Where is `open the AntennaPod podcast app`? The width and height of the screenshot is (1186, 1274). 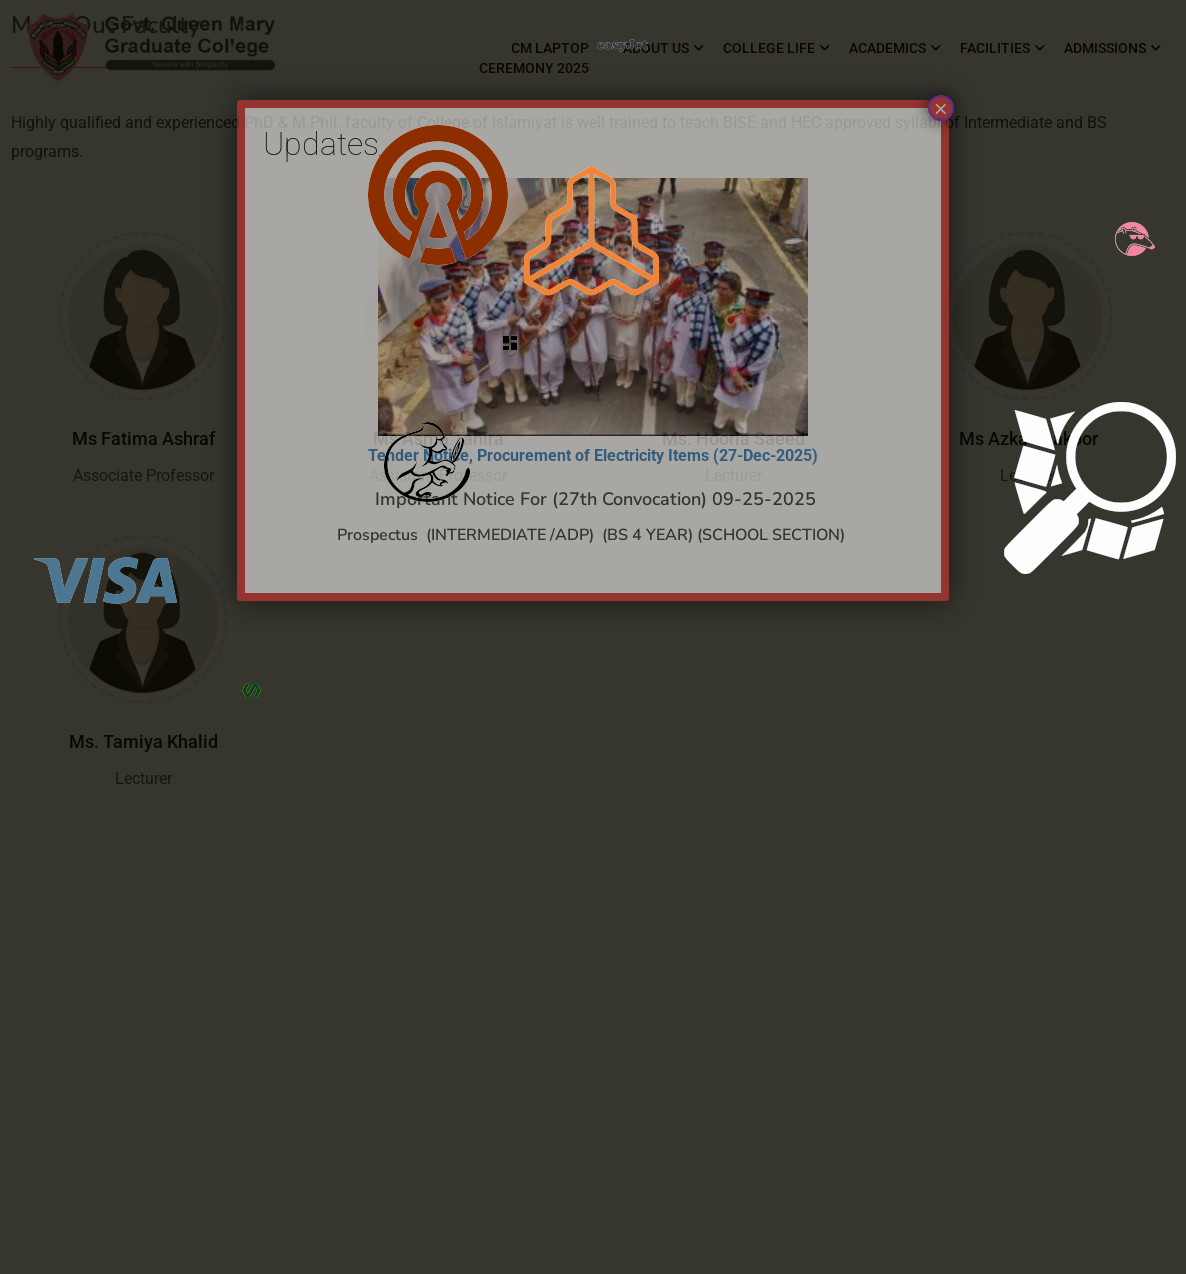
open the AntennaPod podcast app is located at coordinates (438, 195).